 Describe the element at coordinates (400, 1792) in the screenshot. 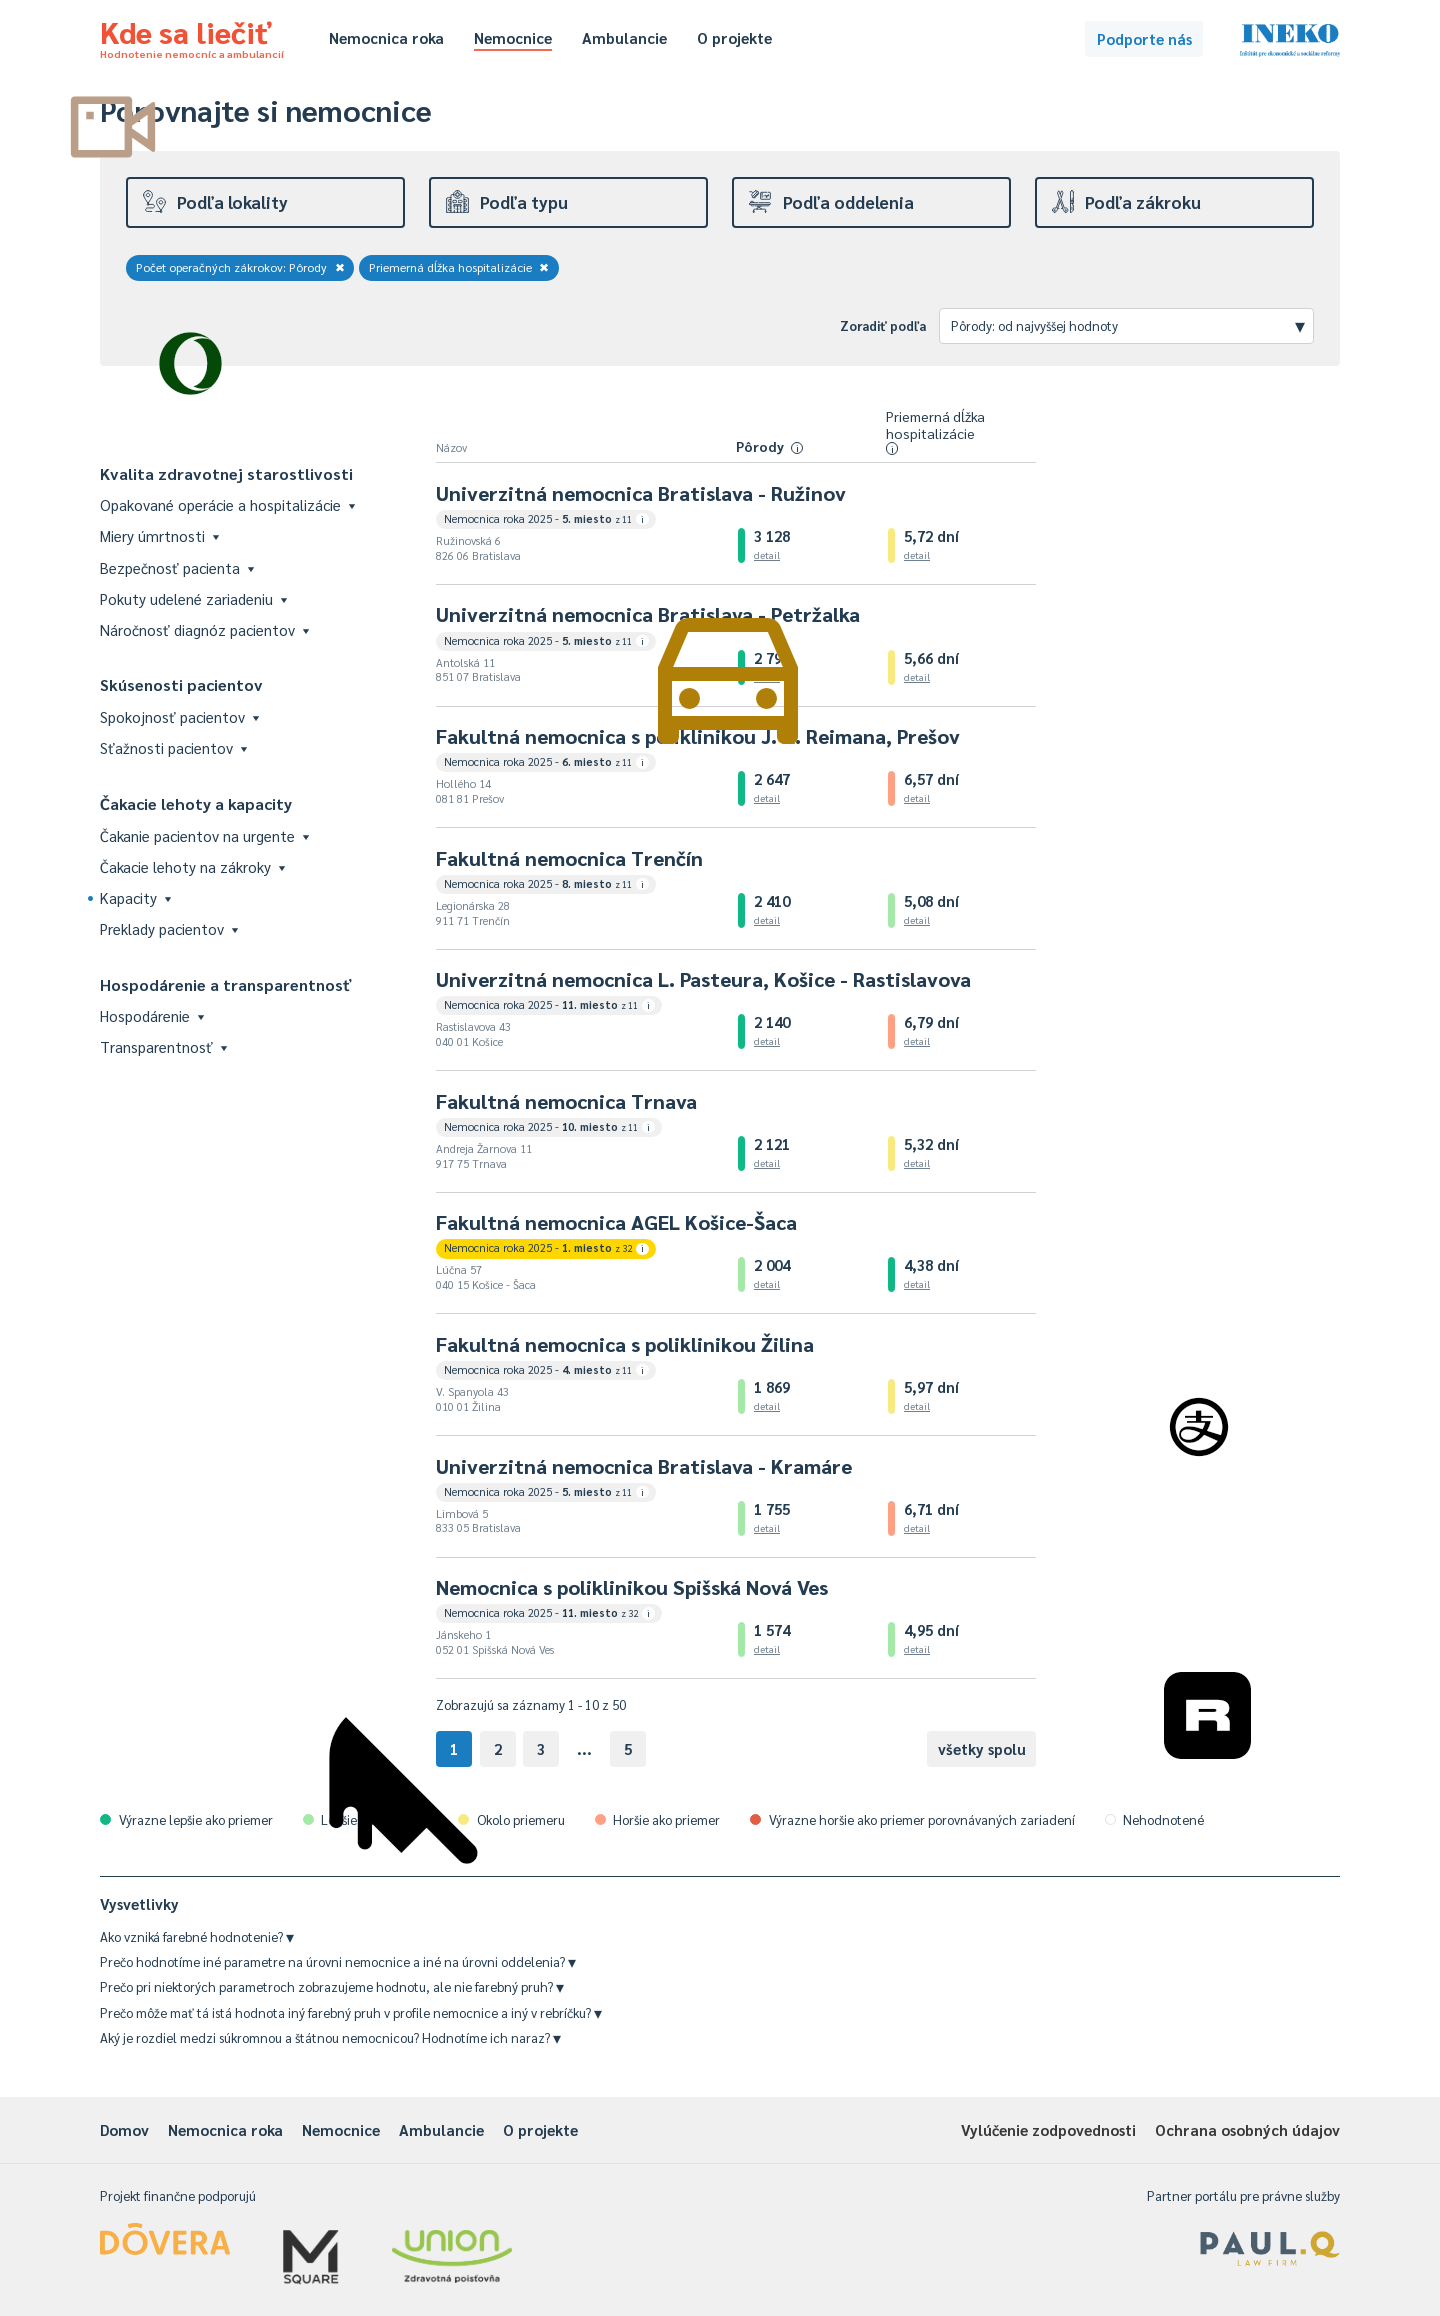

I see `indicates mature or violent content warning` at that location.